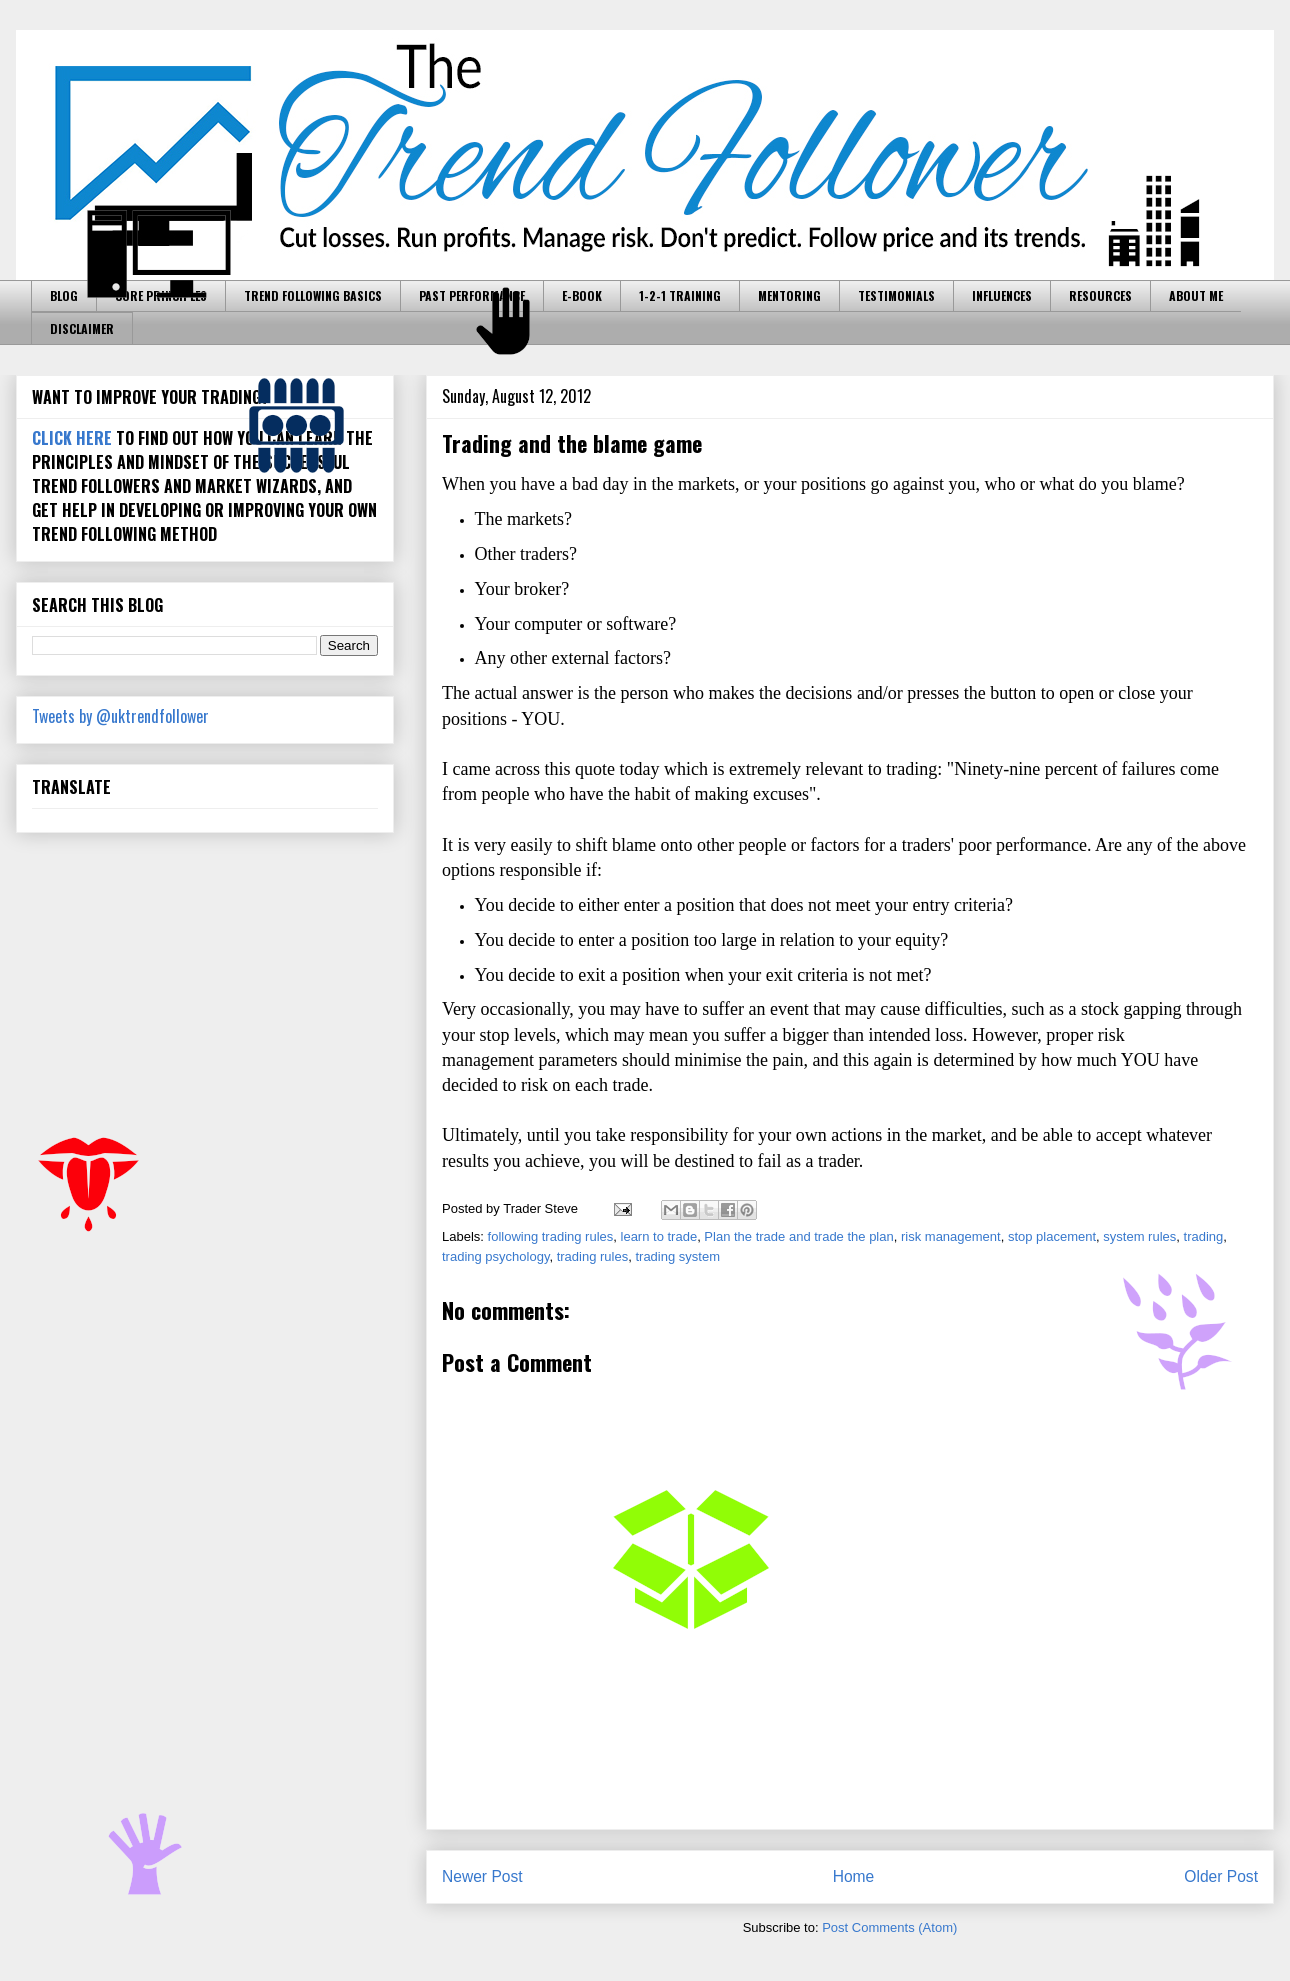  I want to click on water your plants, so click(1180, 1330).